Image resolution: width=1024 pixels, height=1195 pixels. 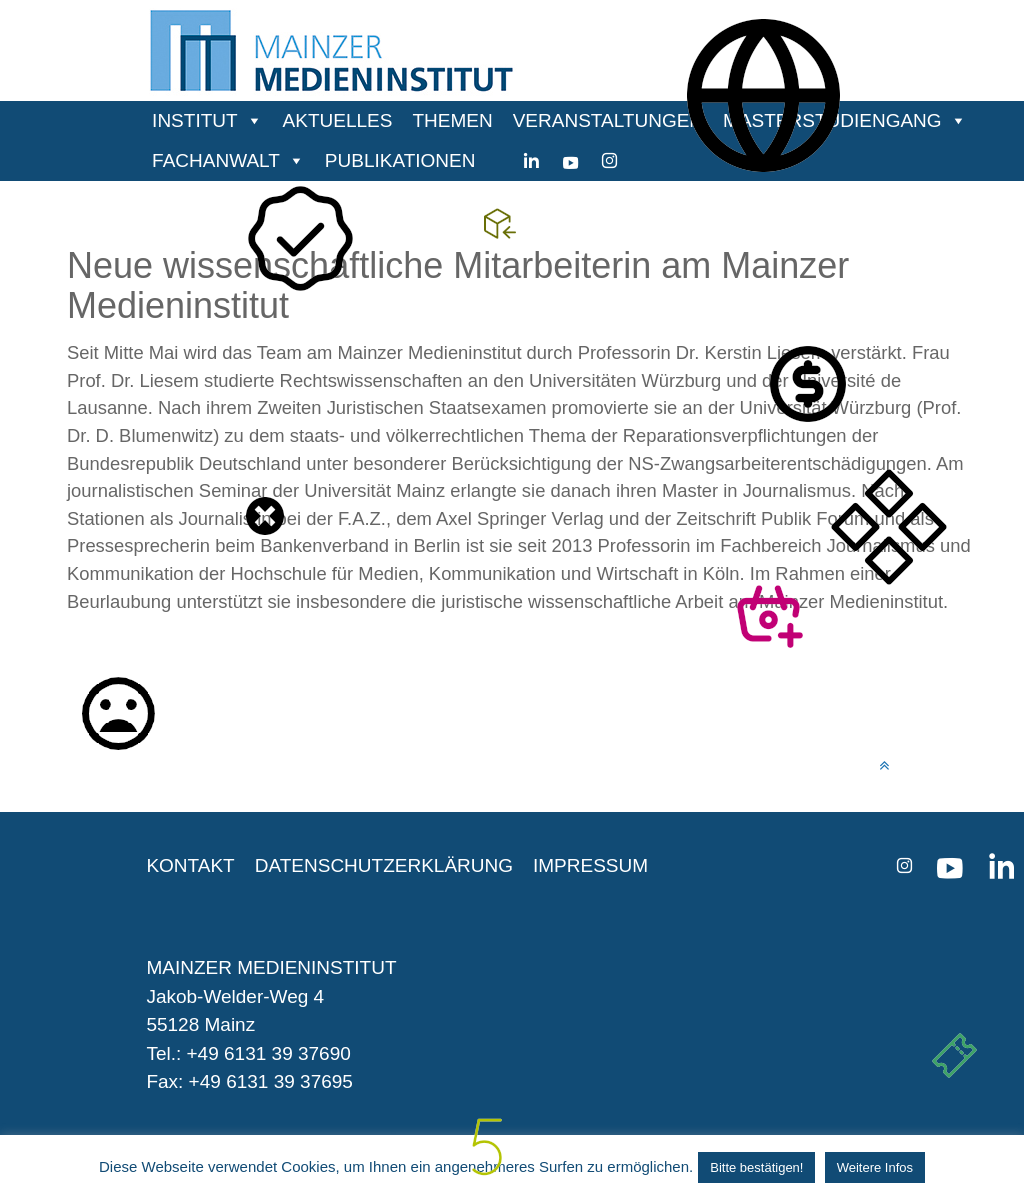 What do you see at coordinates (954, 1055) in the screenshot?
I see `view your tickets or passes` at bounding box center [954, 1055].